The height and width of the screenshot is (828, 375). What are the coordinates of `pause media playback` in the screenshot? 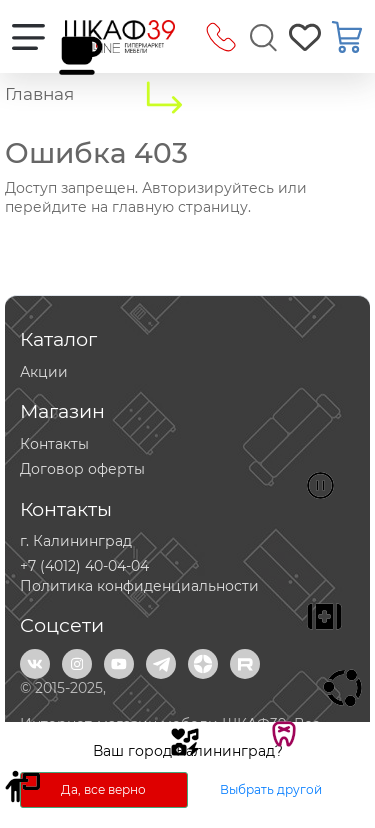 It's located at (320, 485).